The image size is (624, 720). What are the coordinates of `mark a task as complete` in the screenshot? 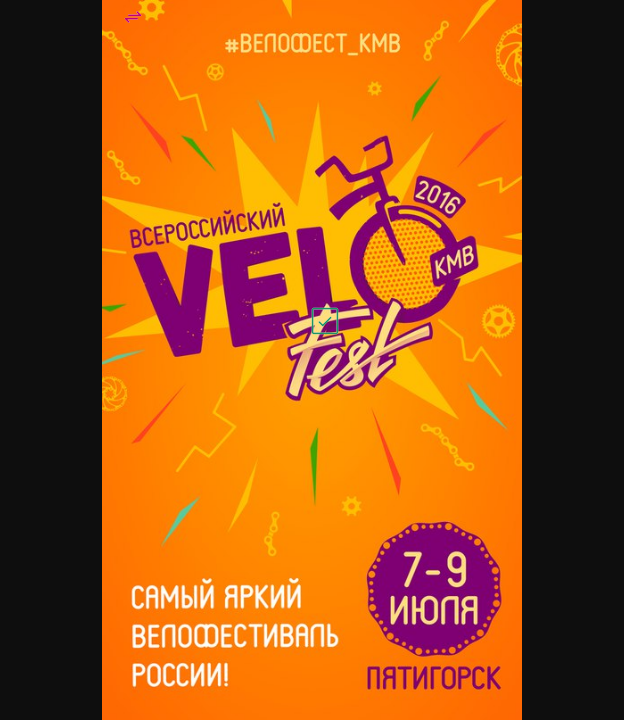 It's located at (325, 321).